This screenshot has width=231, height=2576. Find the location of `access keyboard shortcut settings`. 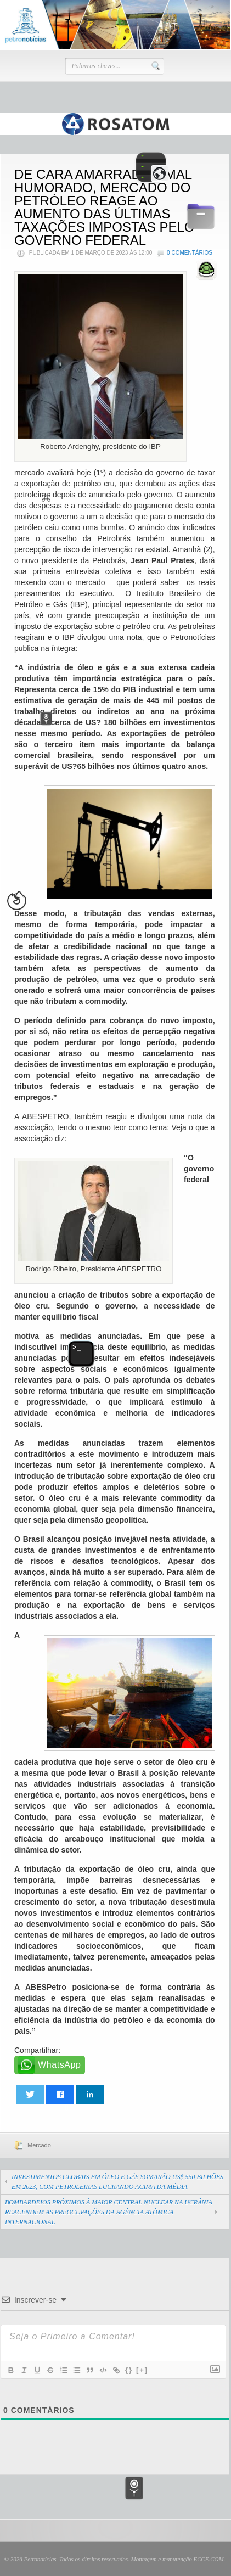

access keyboard shortcut settings is located at coordinates (46, 497).